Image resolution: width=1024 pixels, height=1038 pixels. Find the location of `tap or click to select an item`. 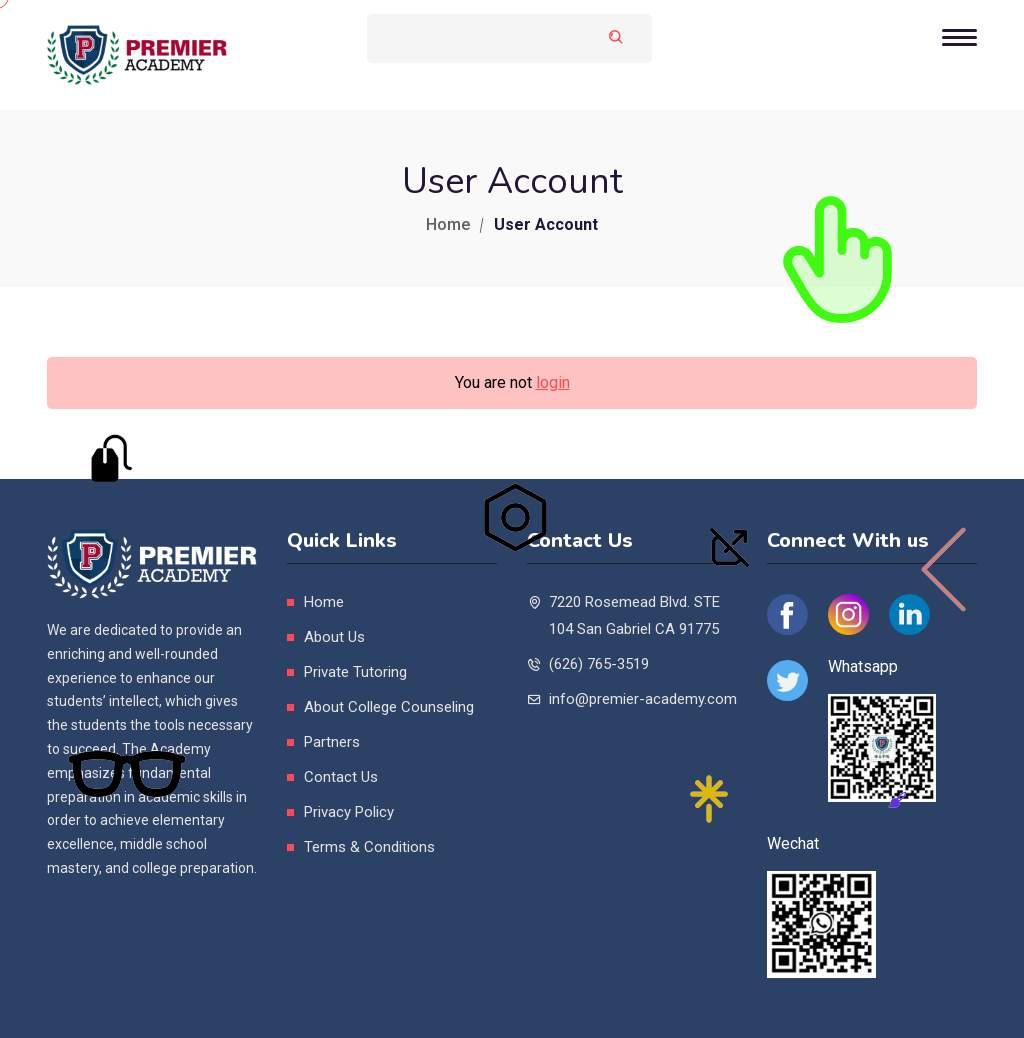

tap or click to select an item is located at coordinates (837, 259).